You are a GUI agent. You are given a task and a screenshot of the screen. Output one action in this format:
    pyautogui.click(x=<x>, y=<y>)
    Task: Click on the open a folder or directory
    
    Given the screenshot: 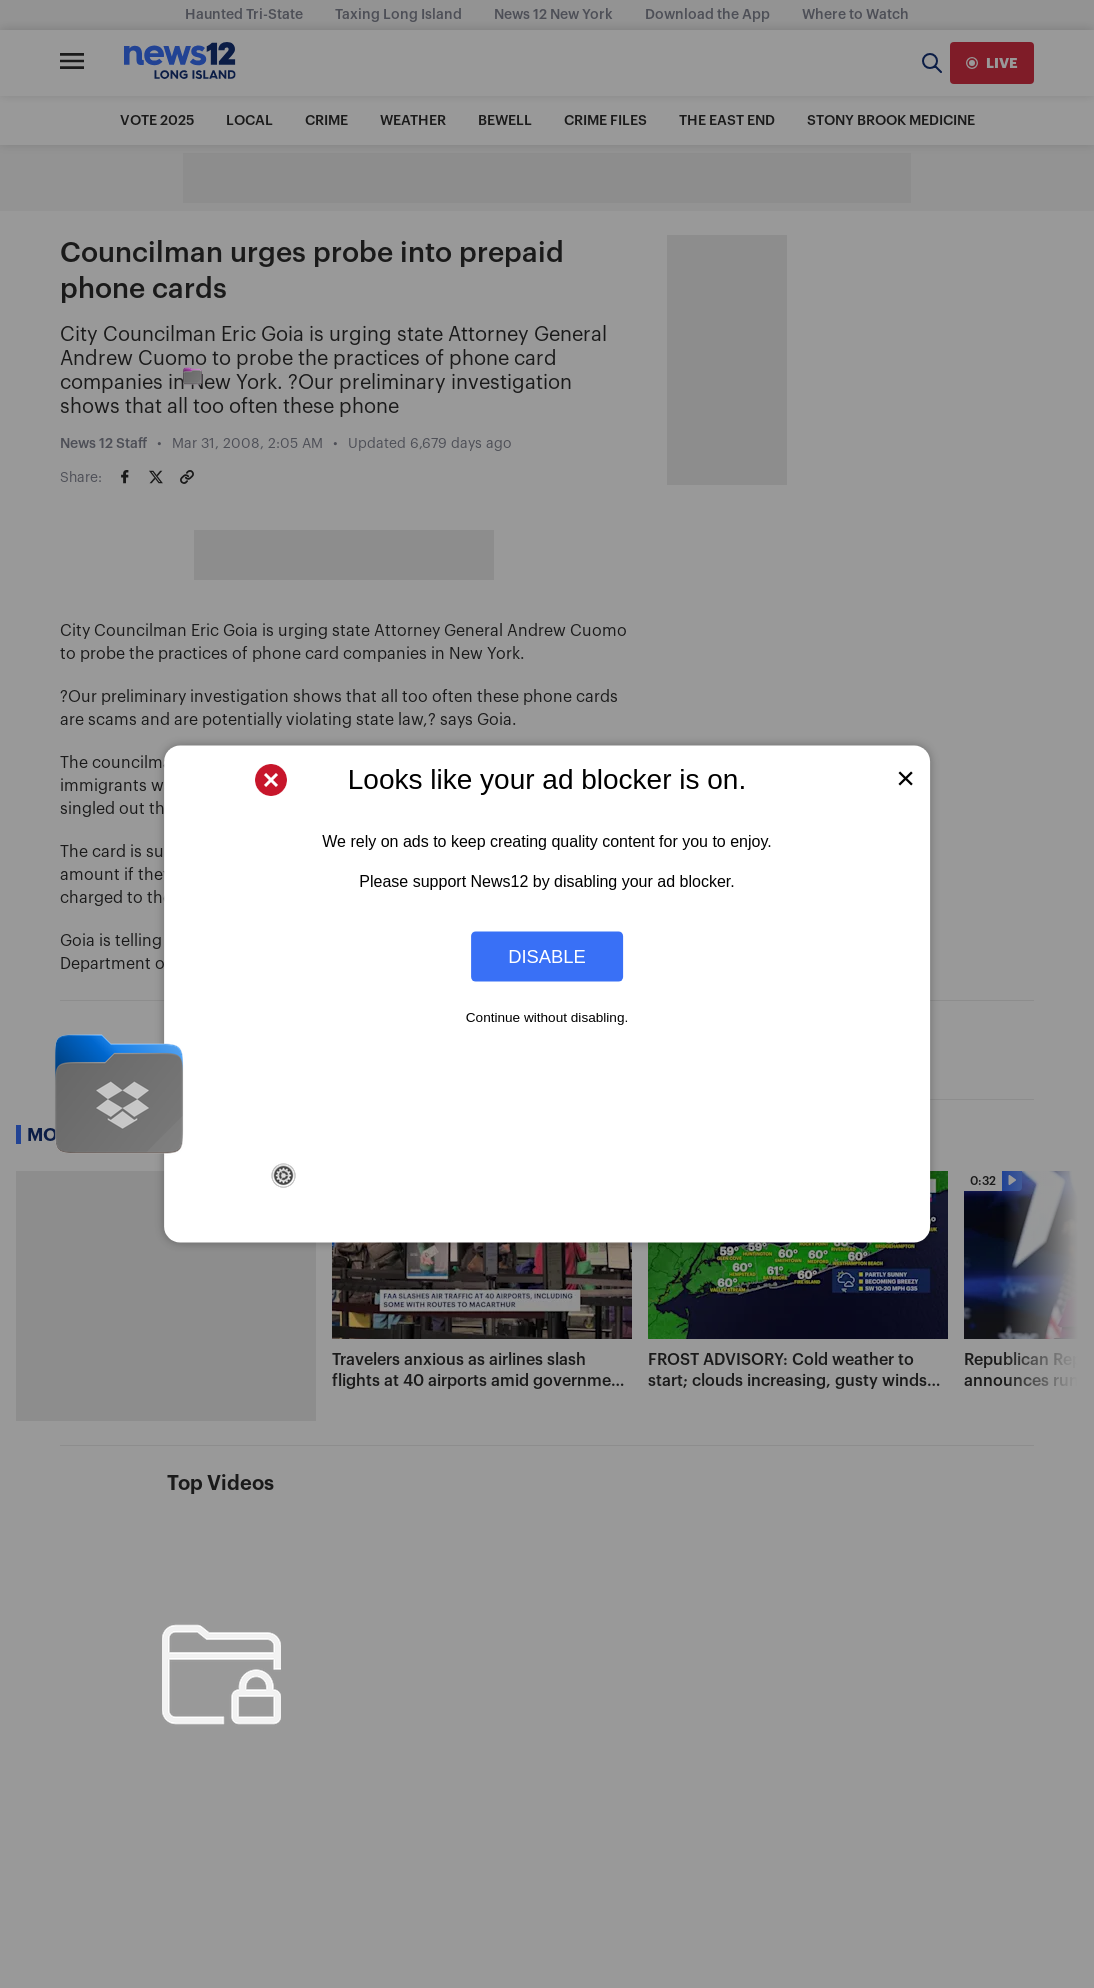 What is the action you would take?
    pyautogui.click(x=192, y=375)
    